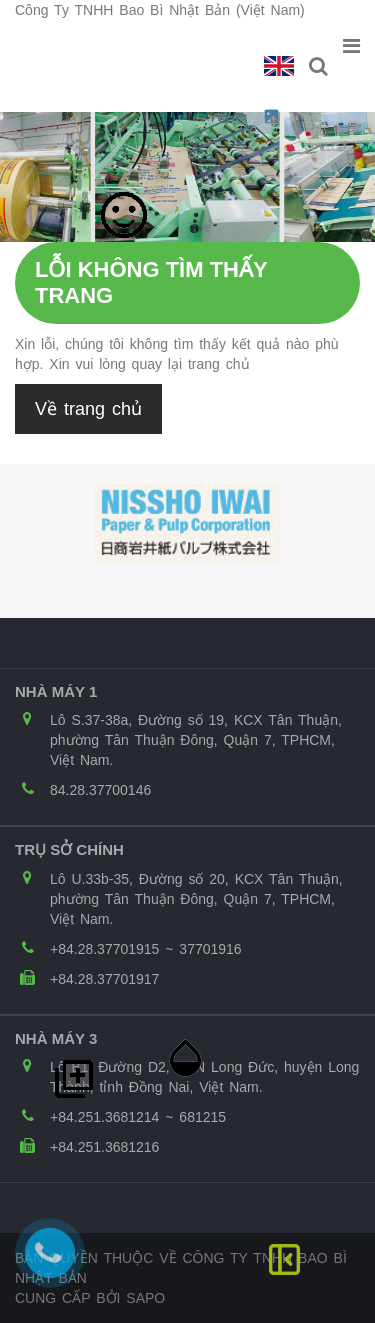 The width and height of the screenshot is (375, 1323). Describe the element at coordinates (185, 1057) in the screenshot. I see `adjust opacity or transparency settings` at that location.